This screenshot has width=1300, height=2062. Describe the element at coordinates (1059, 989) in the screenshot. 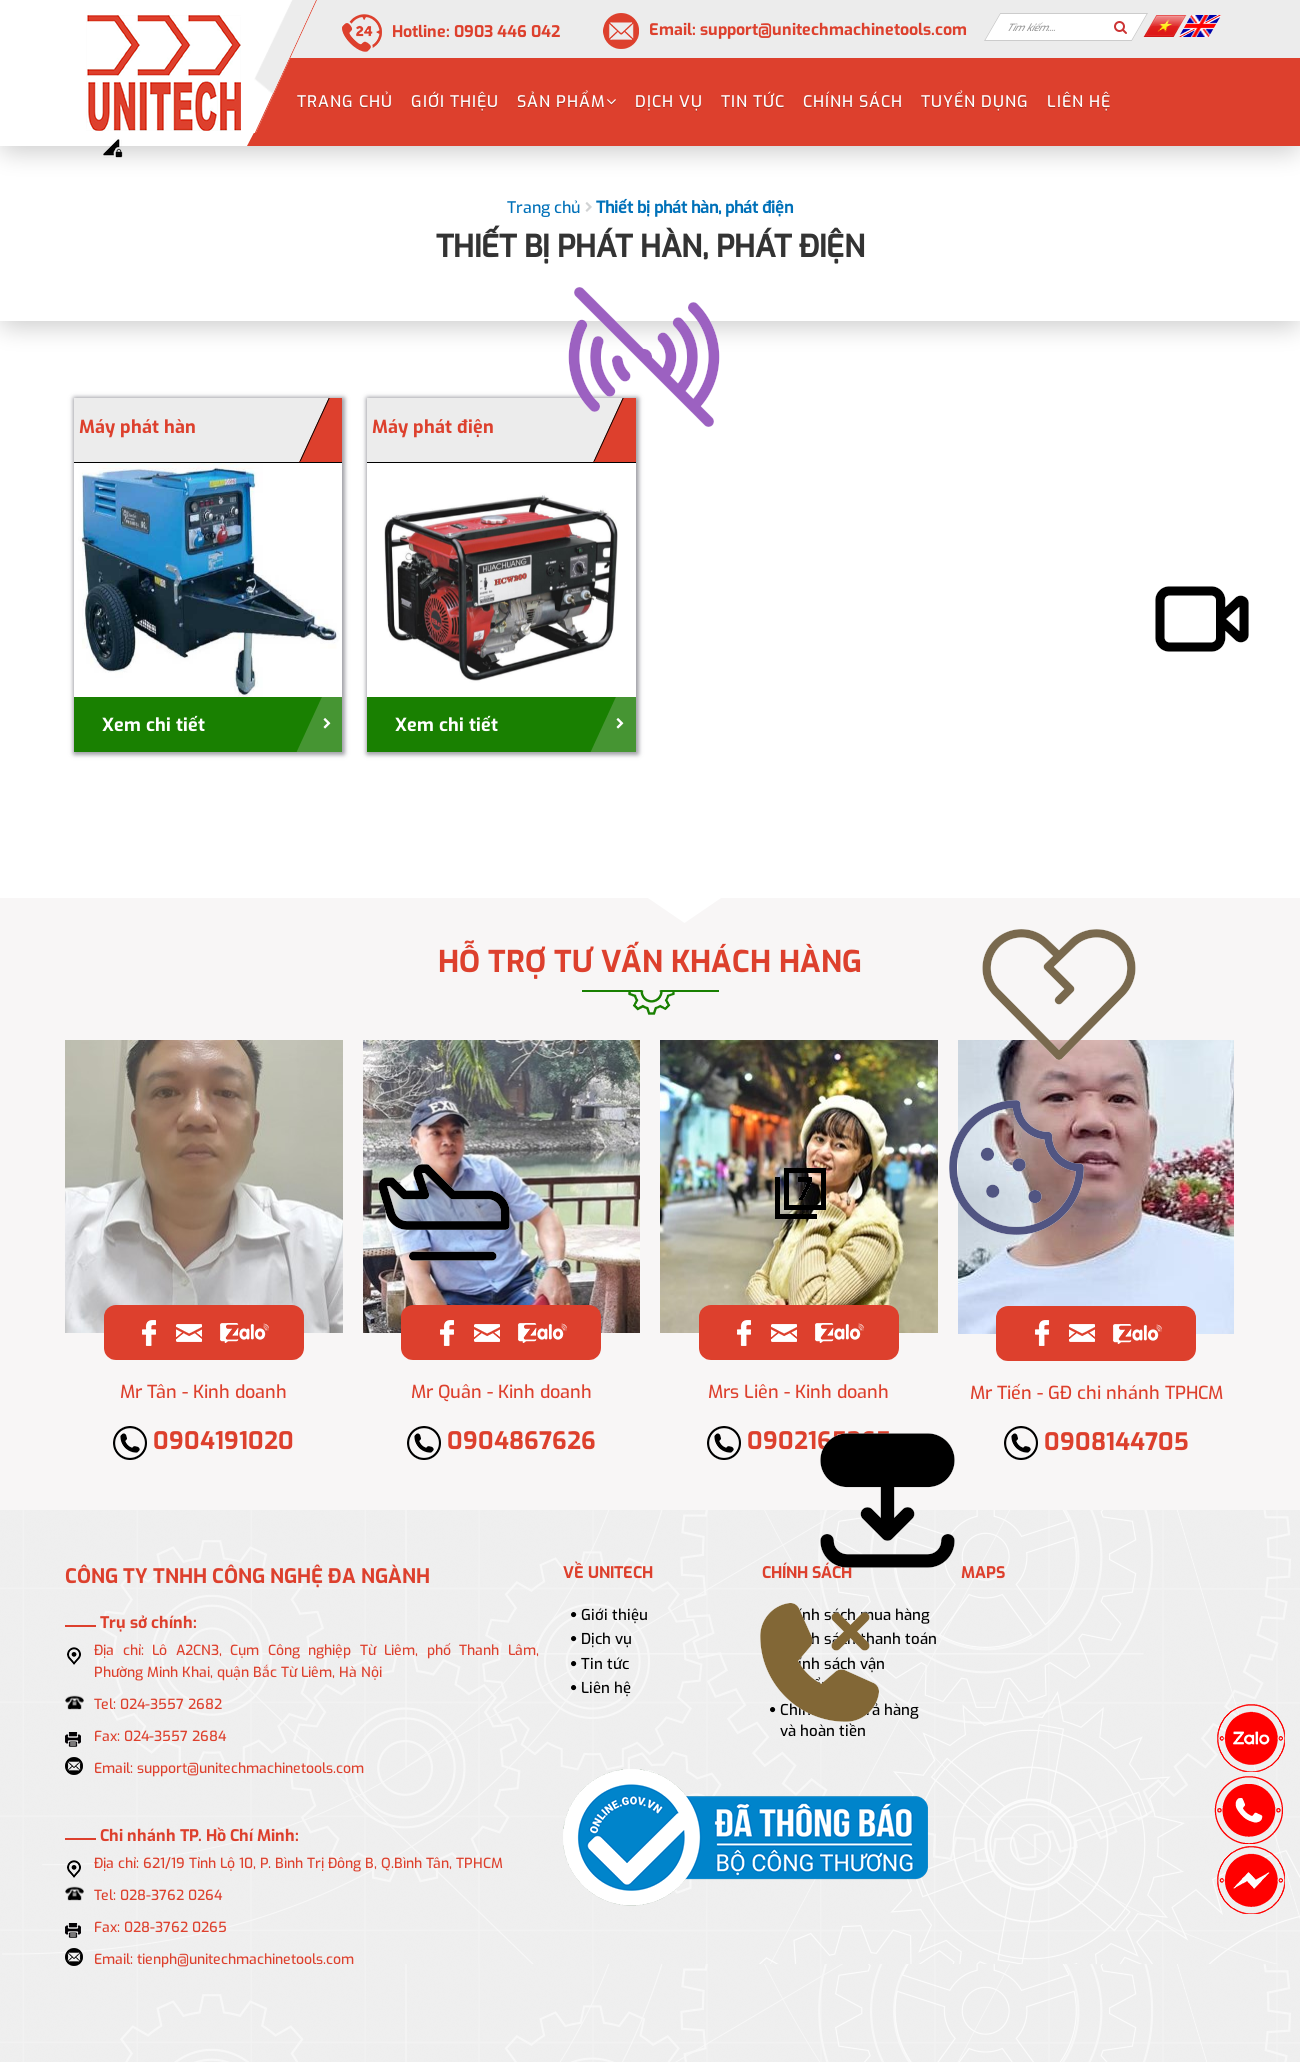

I see `unlike or remove from favorites` at that location.